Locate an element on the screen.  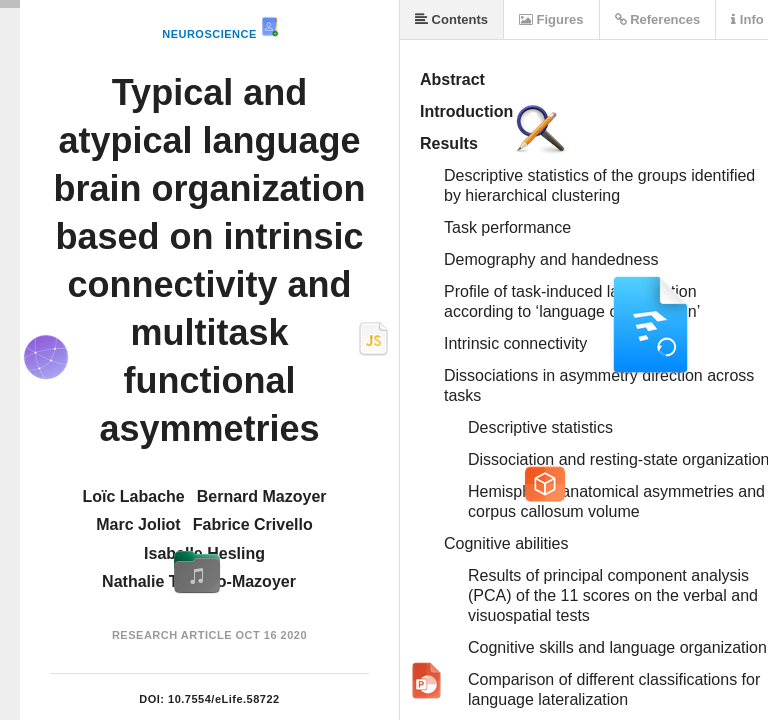
open your music folder is located at coordinates (197, 572).